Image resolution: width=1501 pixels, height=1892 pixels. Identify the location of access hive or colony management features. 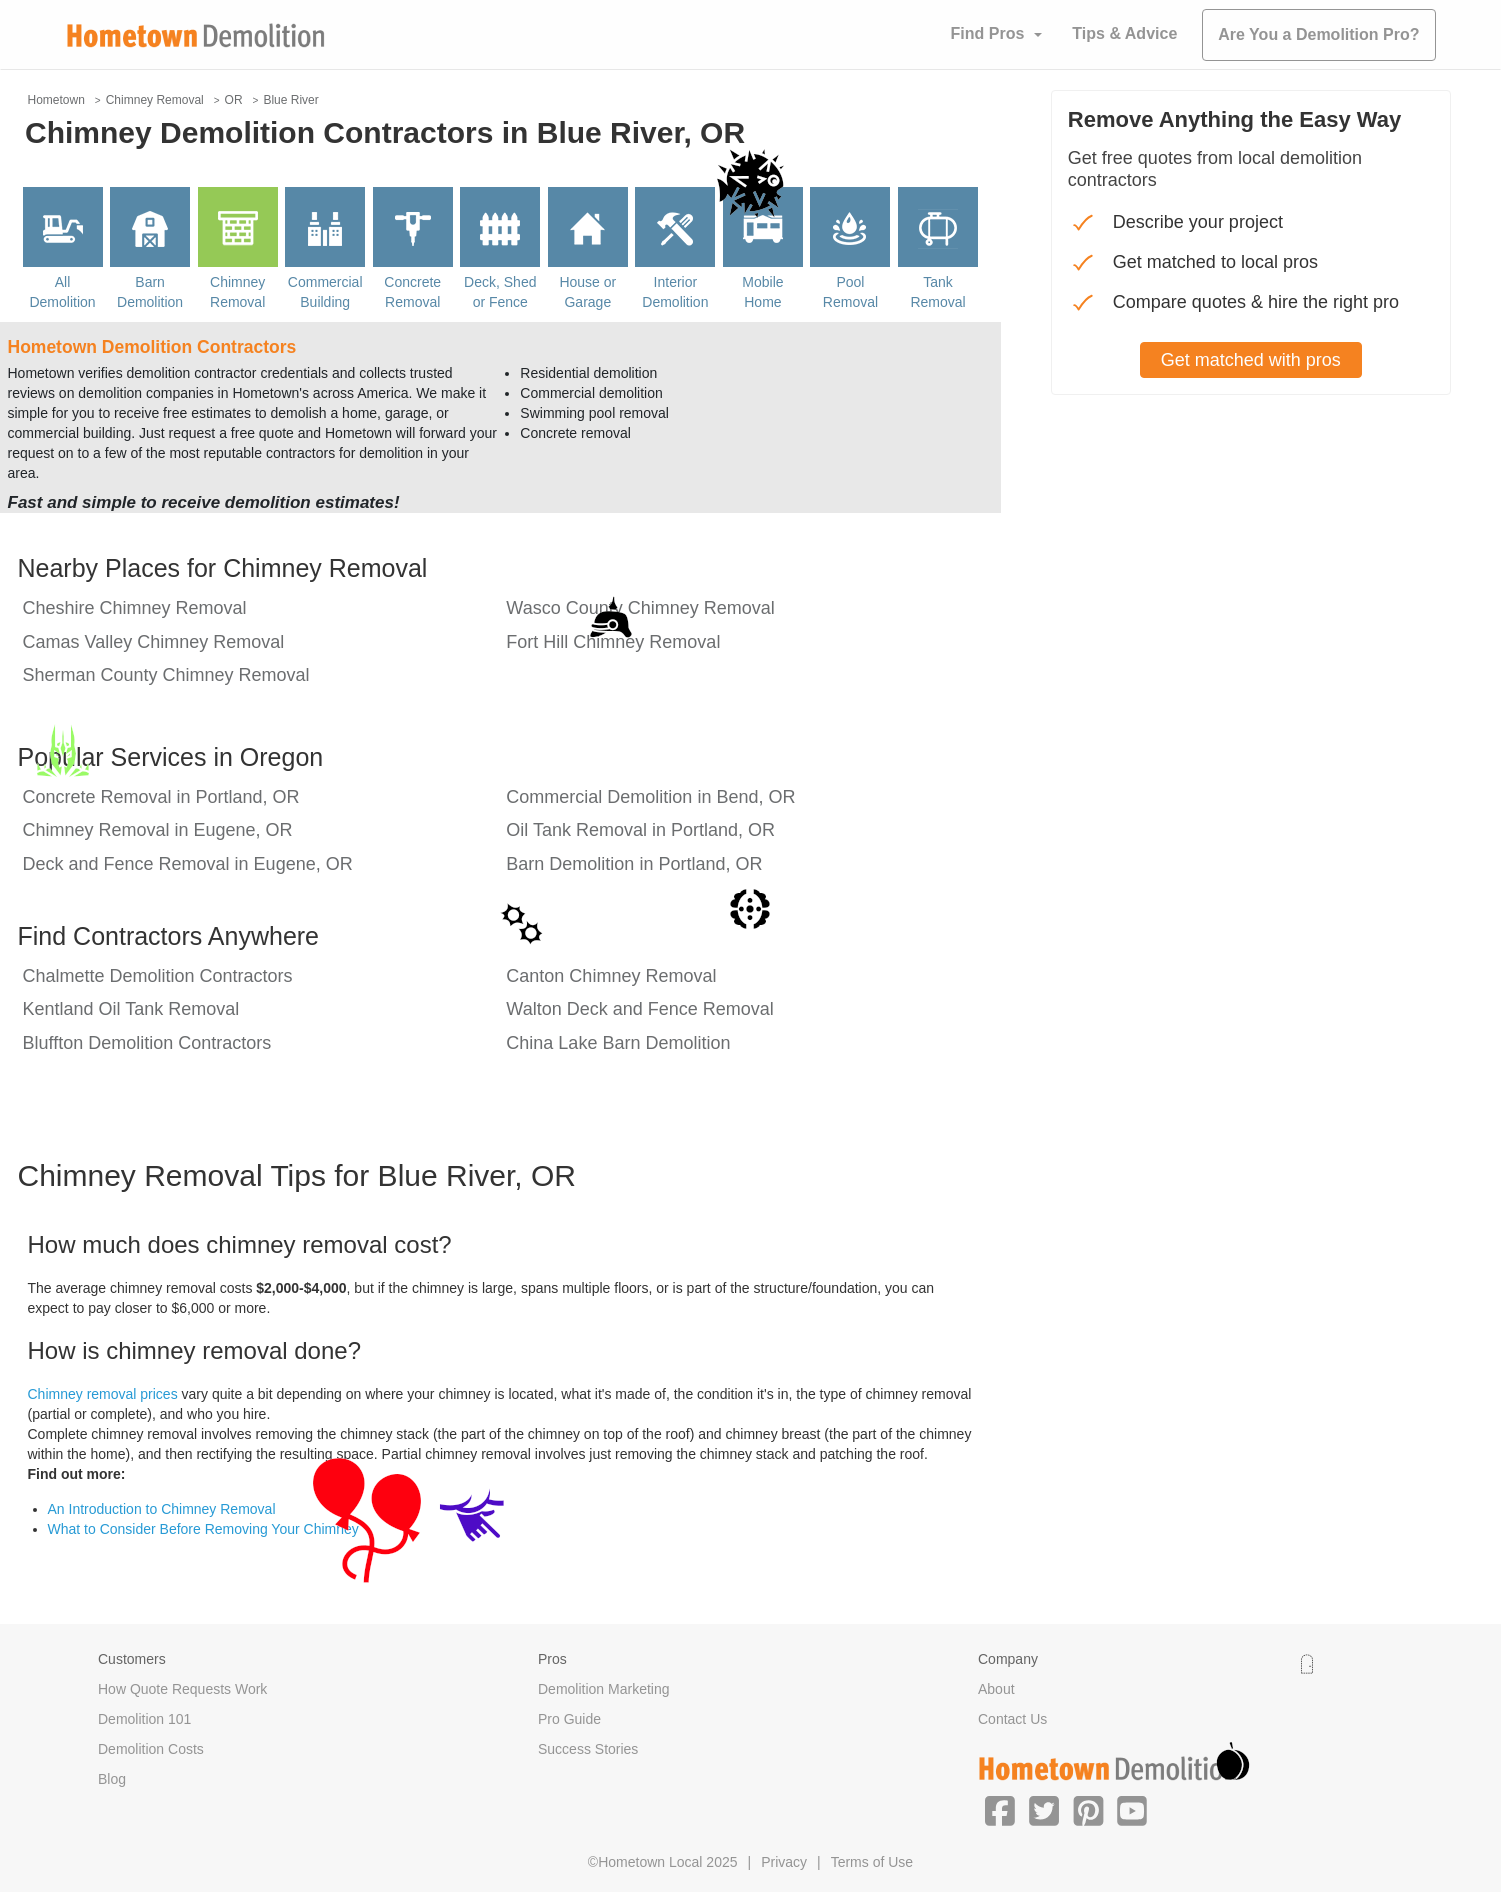
(750, 909).